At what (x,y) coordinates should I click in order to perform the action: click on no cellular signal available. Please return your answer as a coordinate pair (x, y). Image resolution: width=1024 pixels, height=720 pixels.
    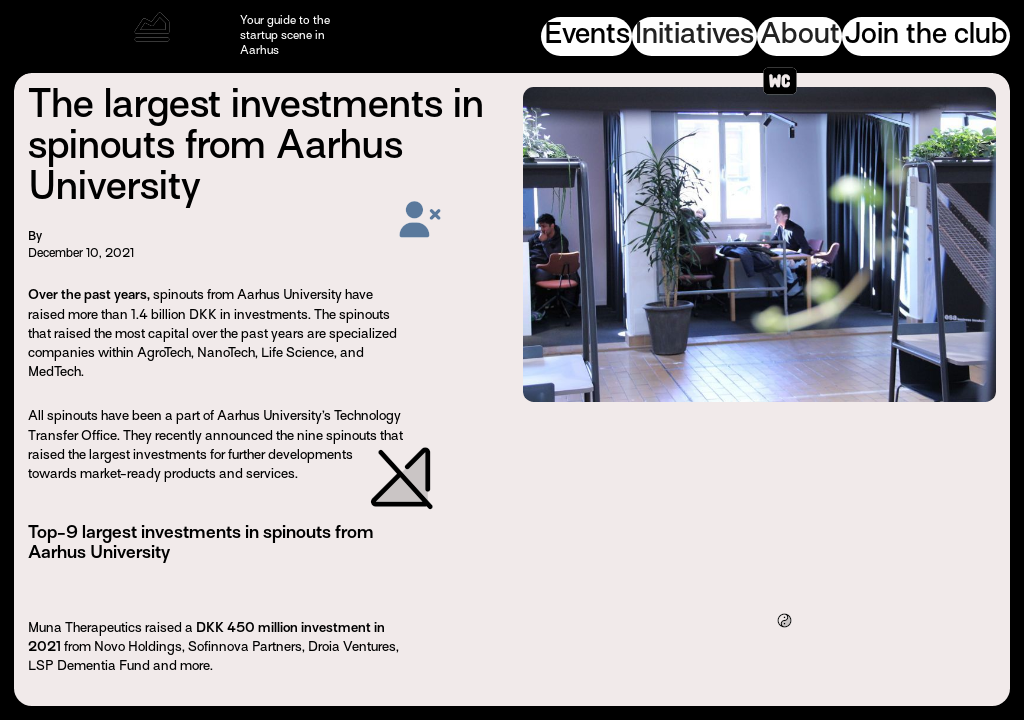
    Looking at the image, I should click on (405, 479).